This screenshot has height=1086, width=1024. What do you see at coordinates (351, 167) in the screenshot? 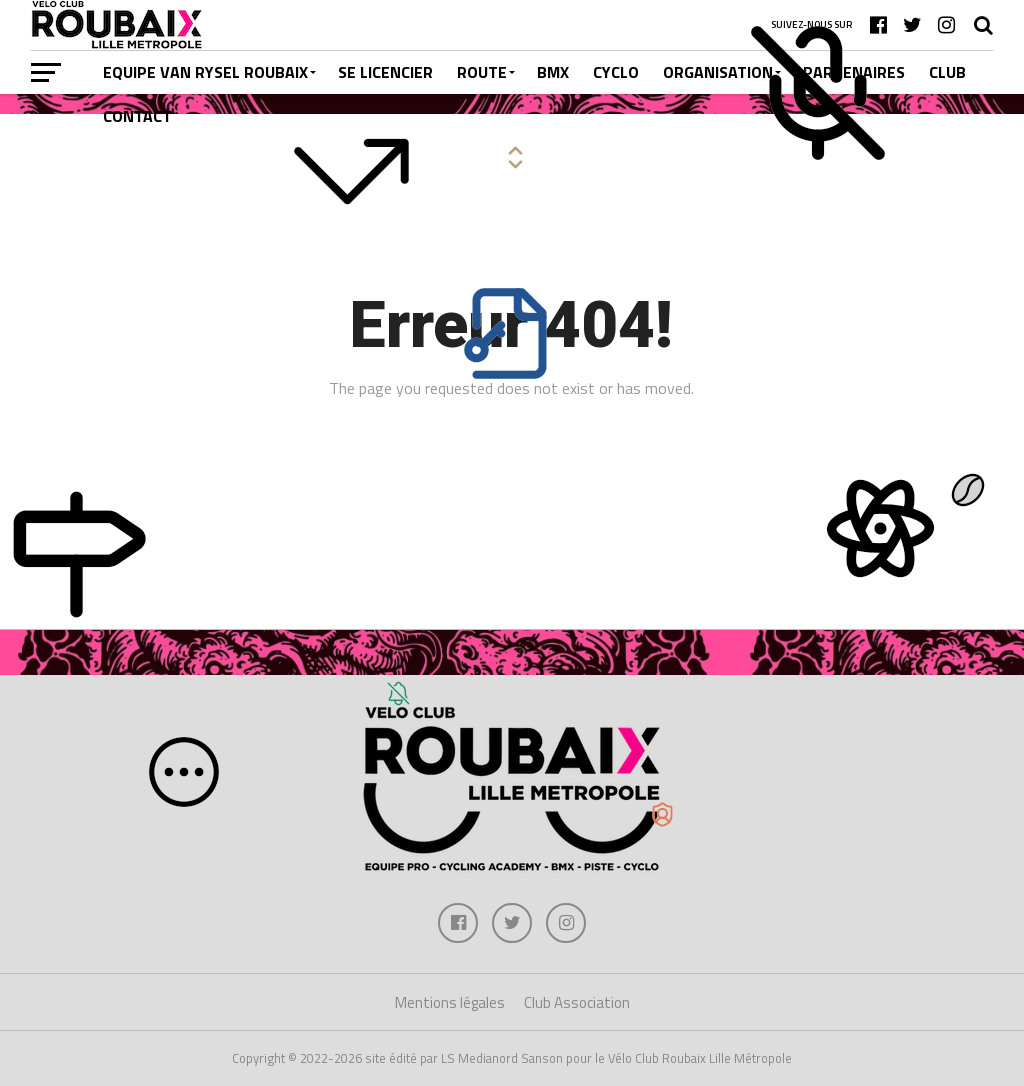
I see `reply to a message` at bounding box center [351, 167].